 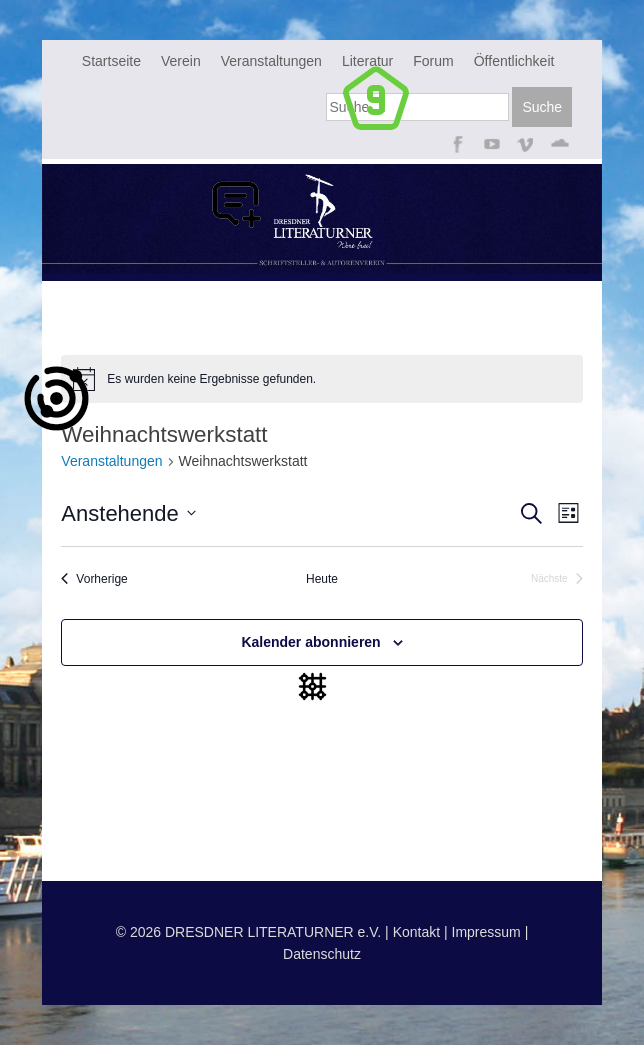 I want to click on compose a new message, so click(x=235, y=202).